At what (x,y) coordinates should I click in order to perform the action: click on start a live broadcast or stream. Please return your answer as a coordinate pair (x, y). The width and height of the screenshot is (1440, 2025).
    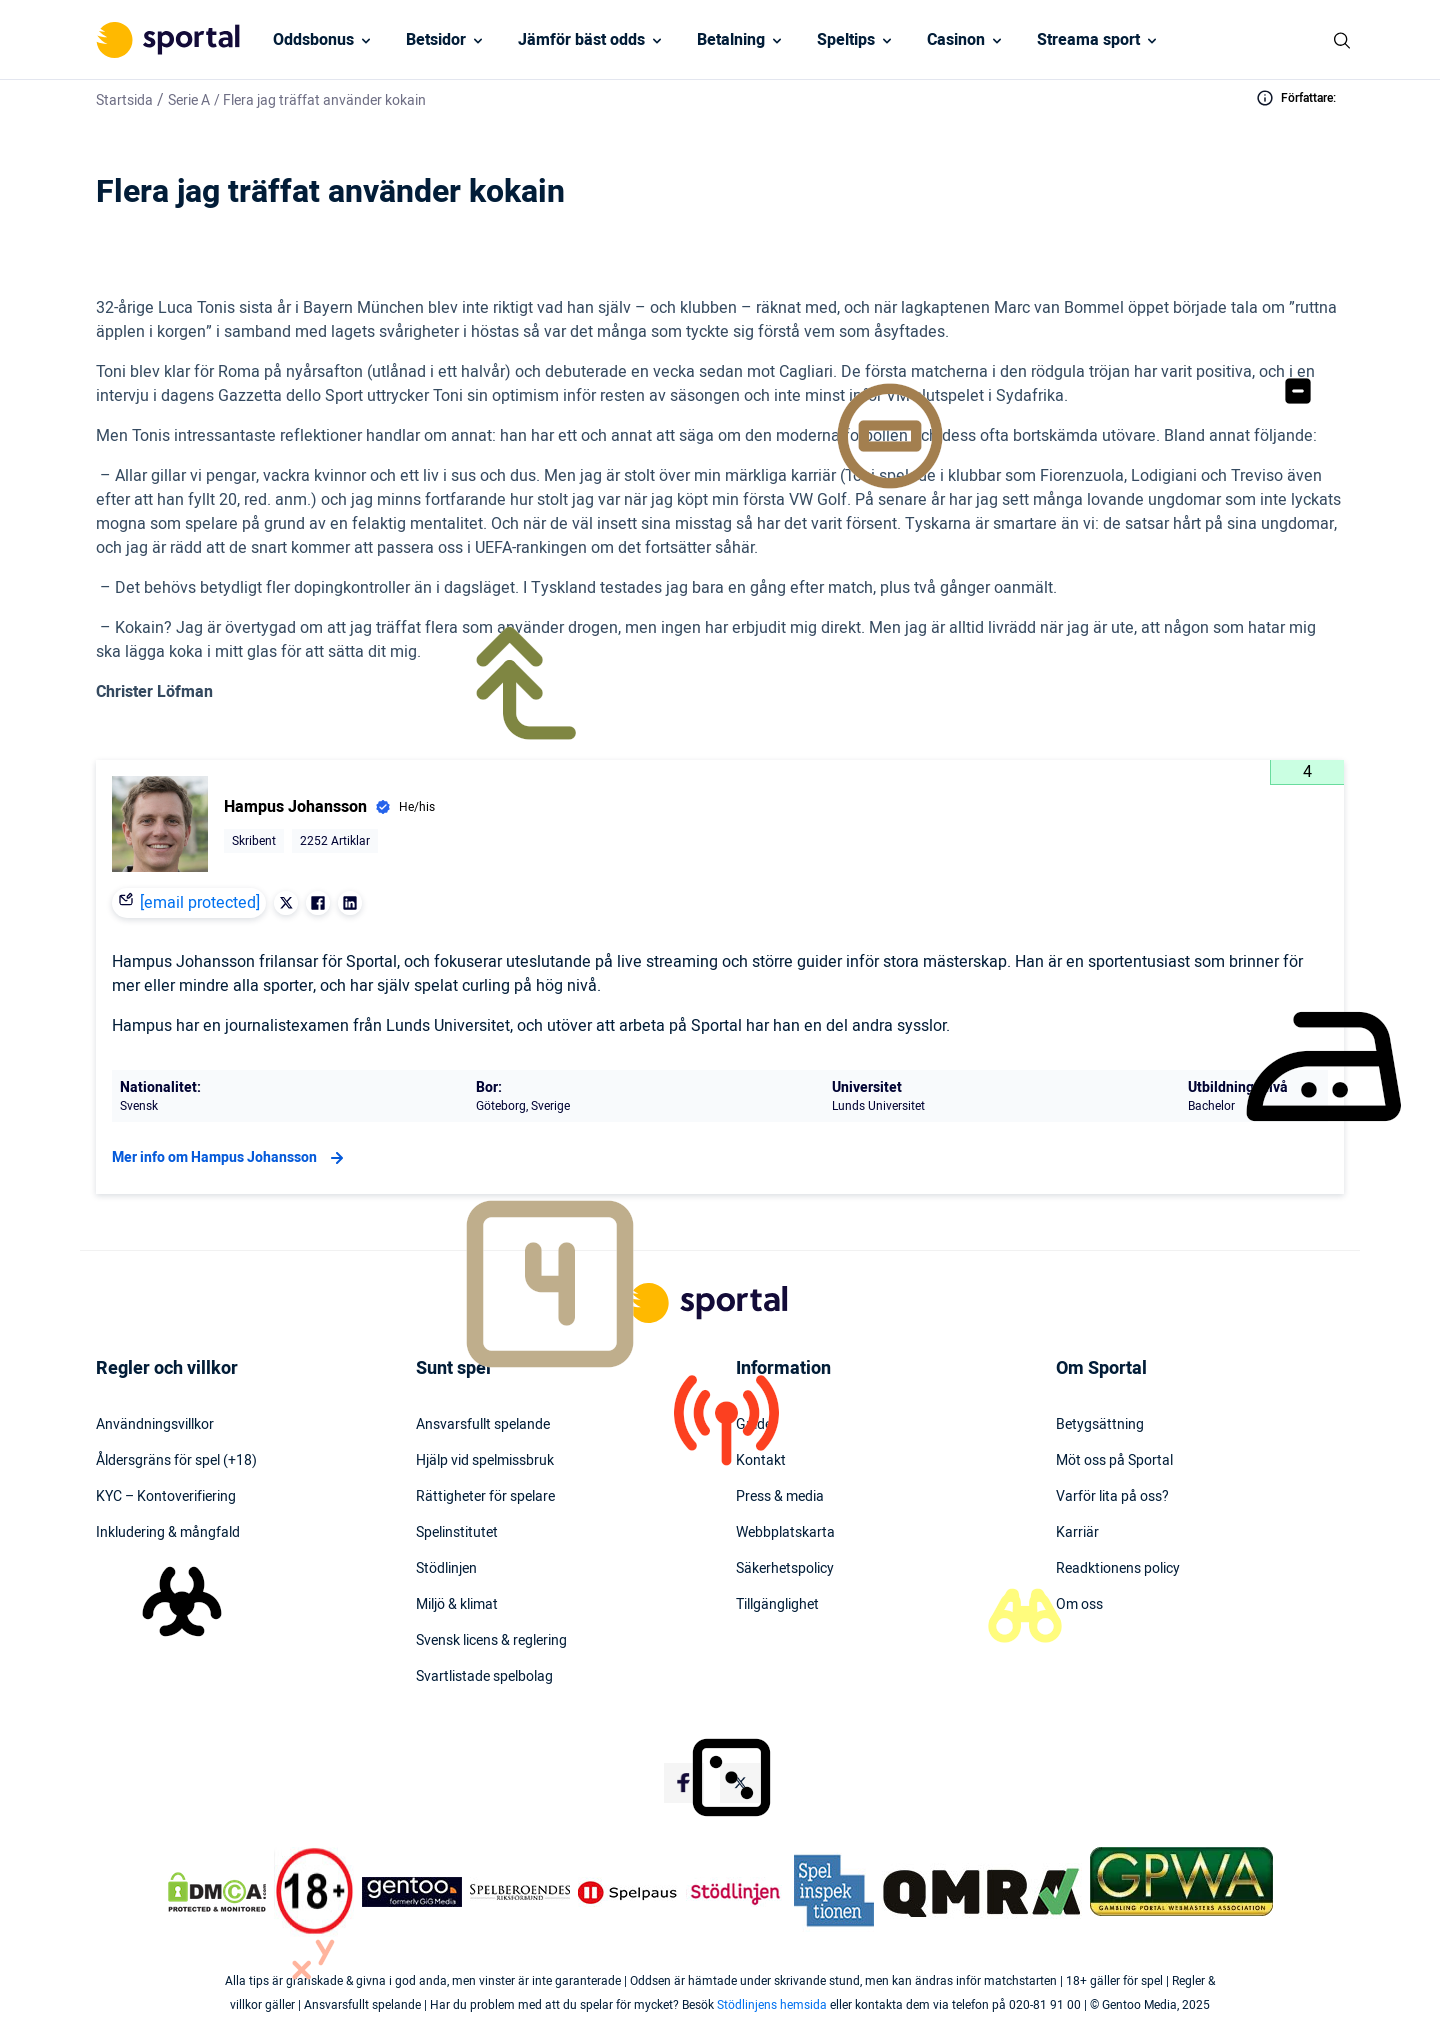
    Looking at the image, I should click on (726, 1419).